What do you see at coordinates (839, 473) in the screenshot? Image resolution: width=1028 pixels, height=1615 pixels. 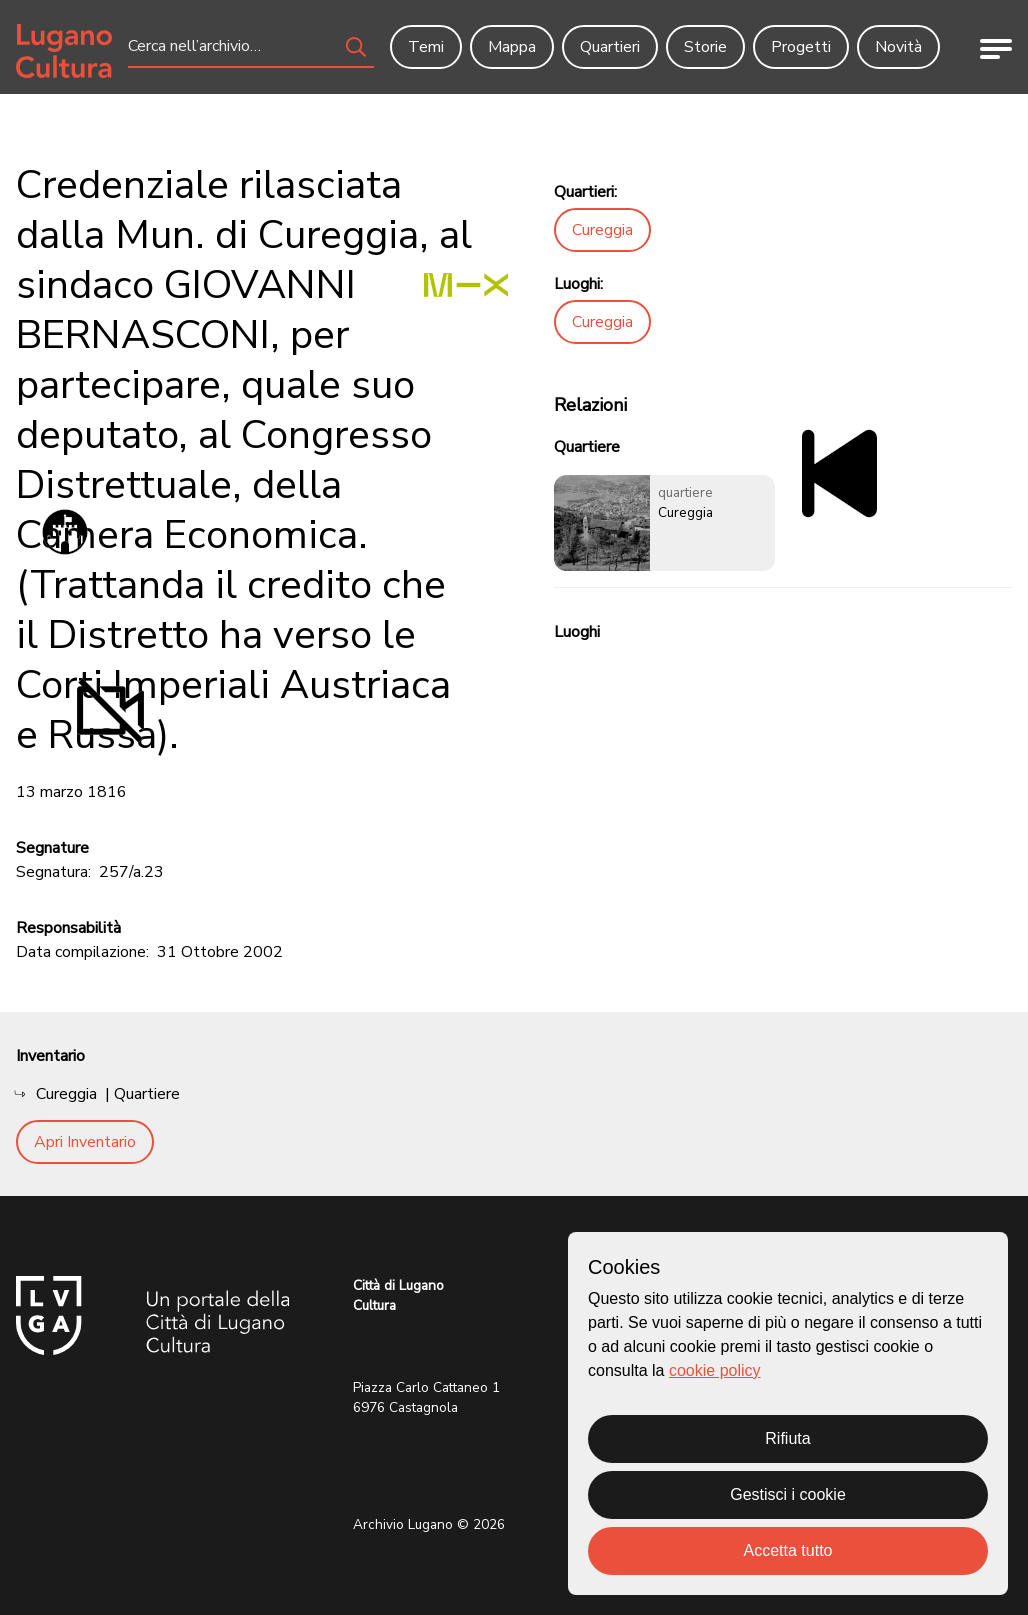 I see `skip to previous track` at bounding box center [839, 473].